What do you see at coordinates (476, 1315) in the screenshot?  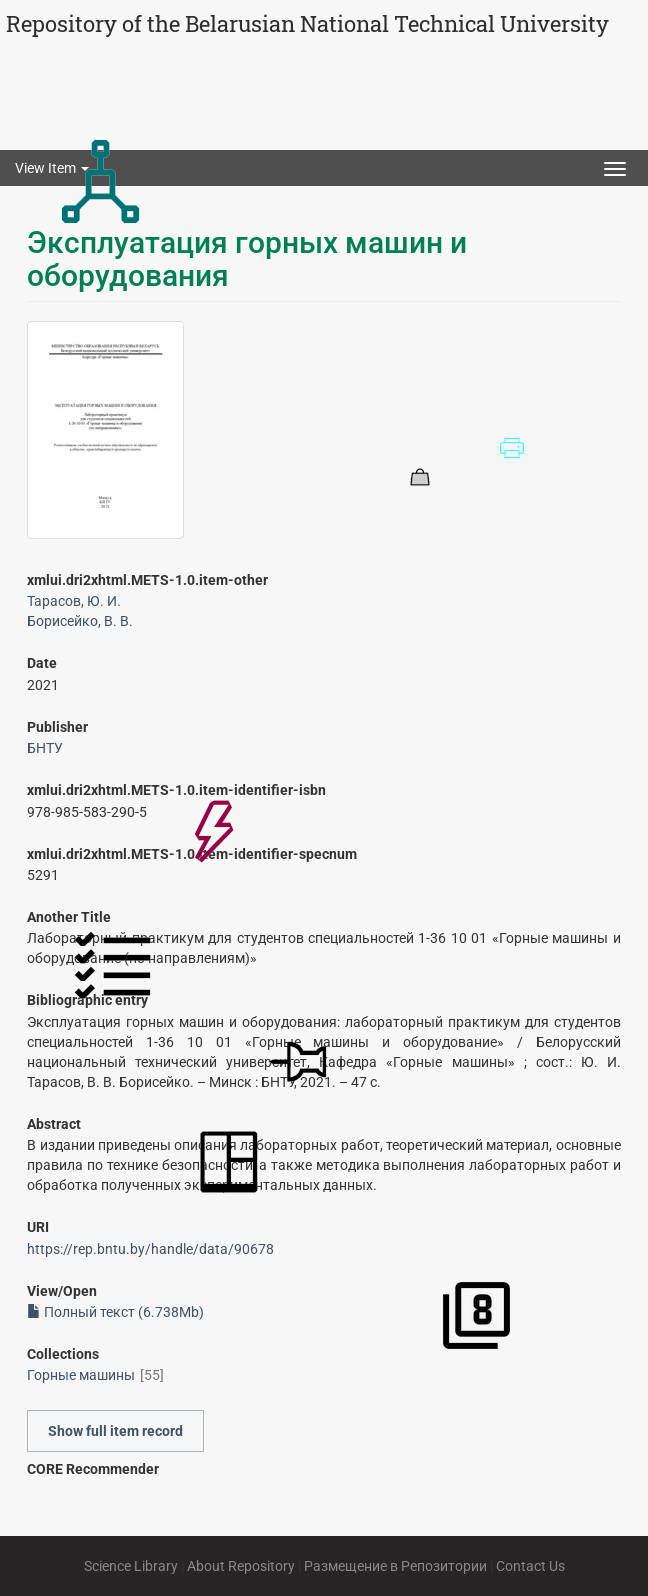 I see `indicates 8 images in a stack or gallery` at bounding box center [476, 1315].